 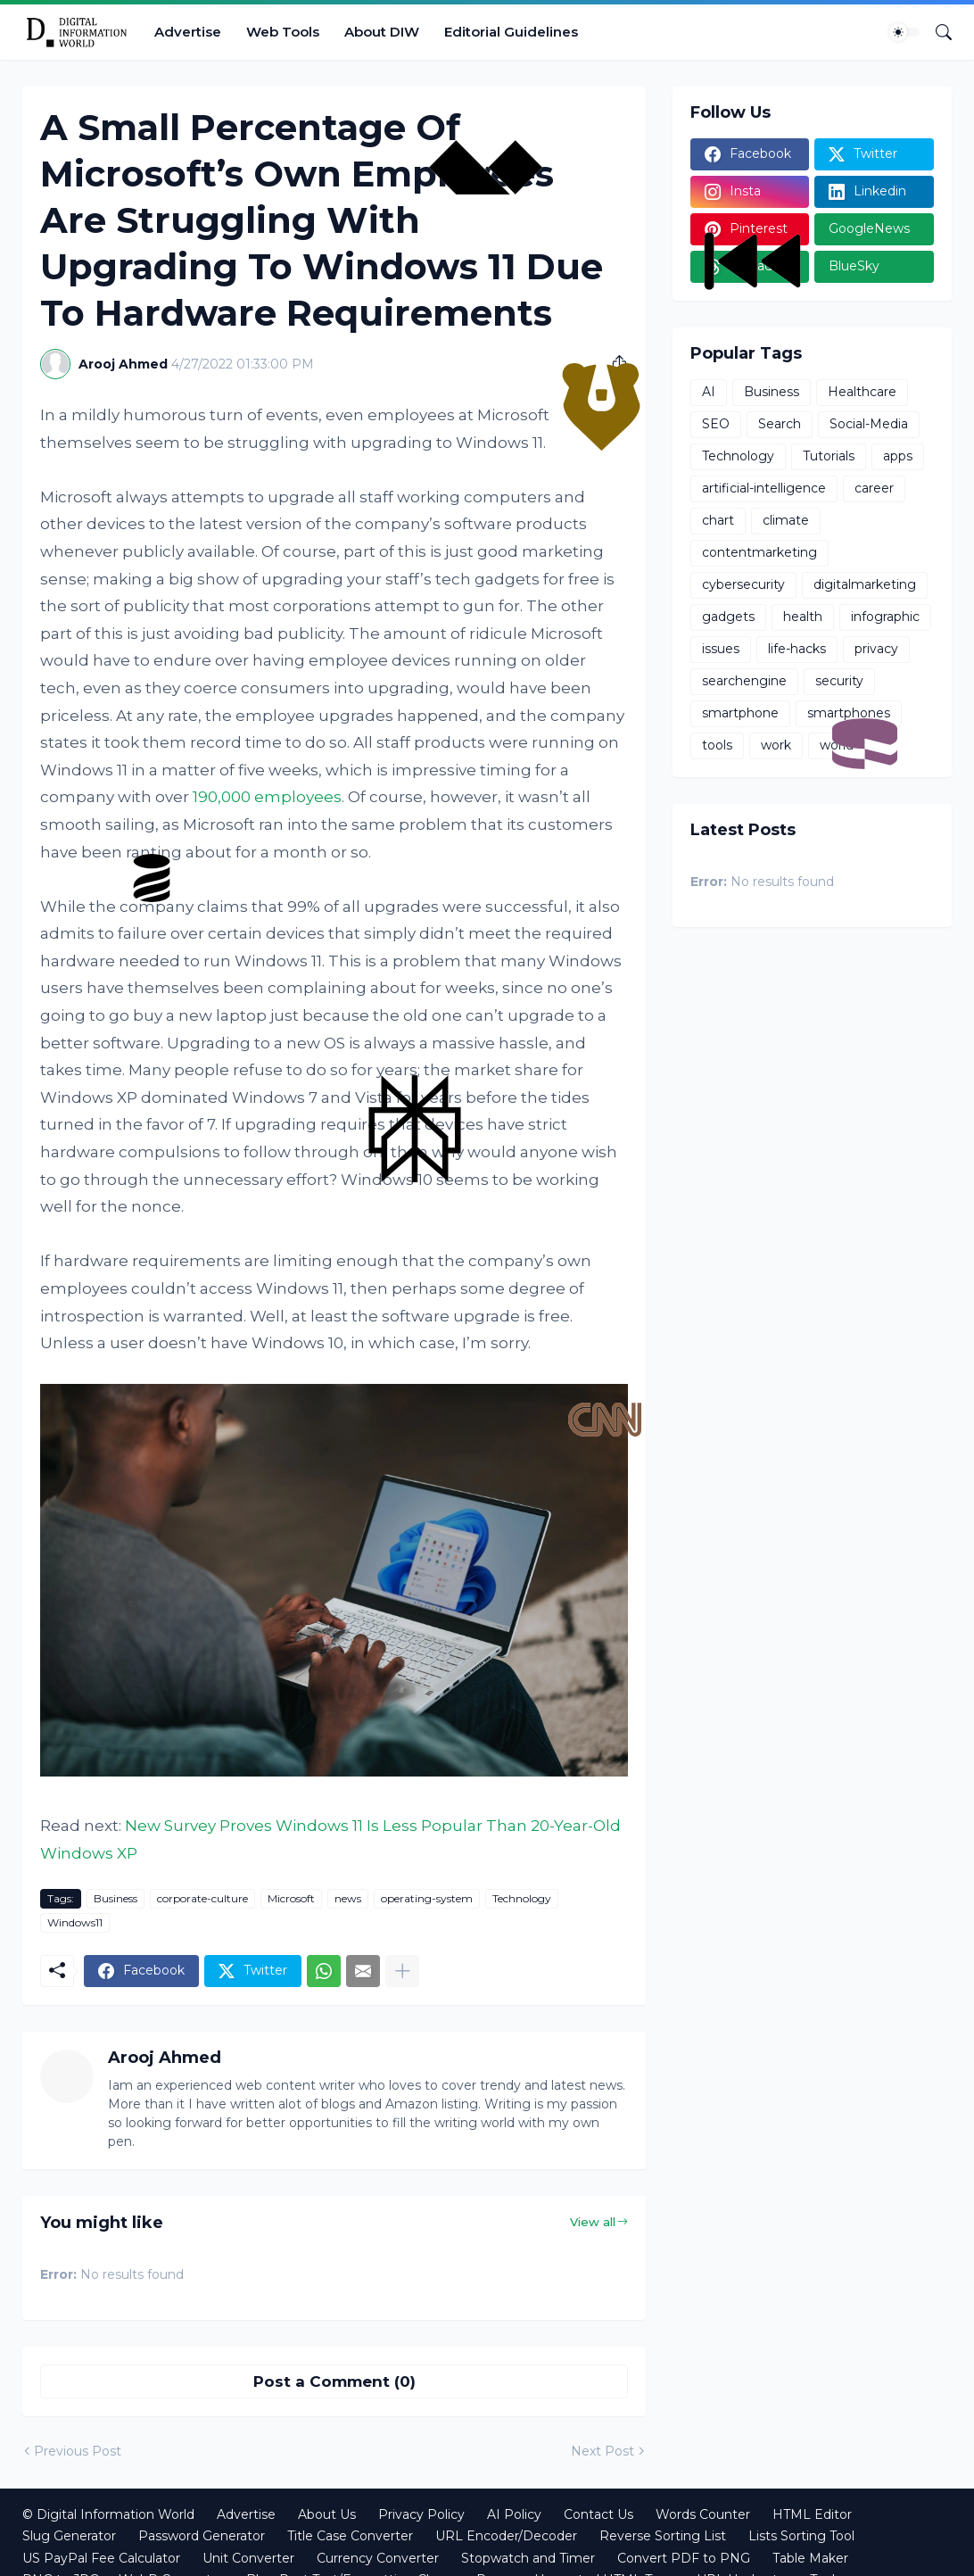 I want to click on skip to the beginning of the track, so click(x=752, y=261).